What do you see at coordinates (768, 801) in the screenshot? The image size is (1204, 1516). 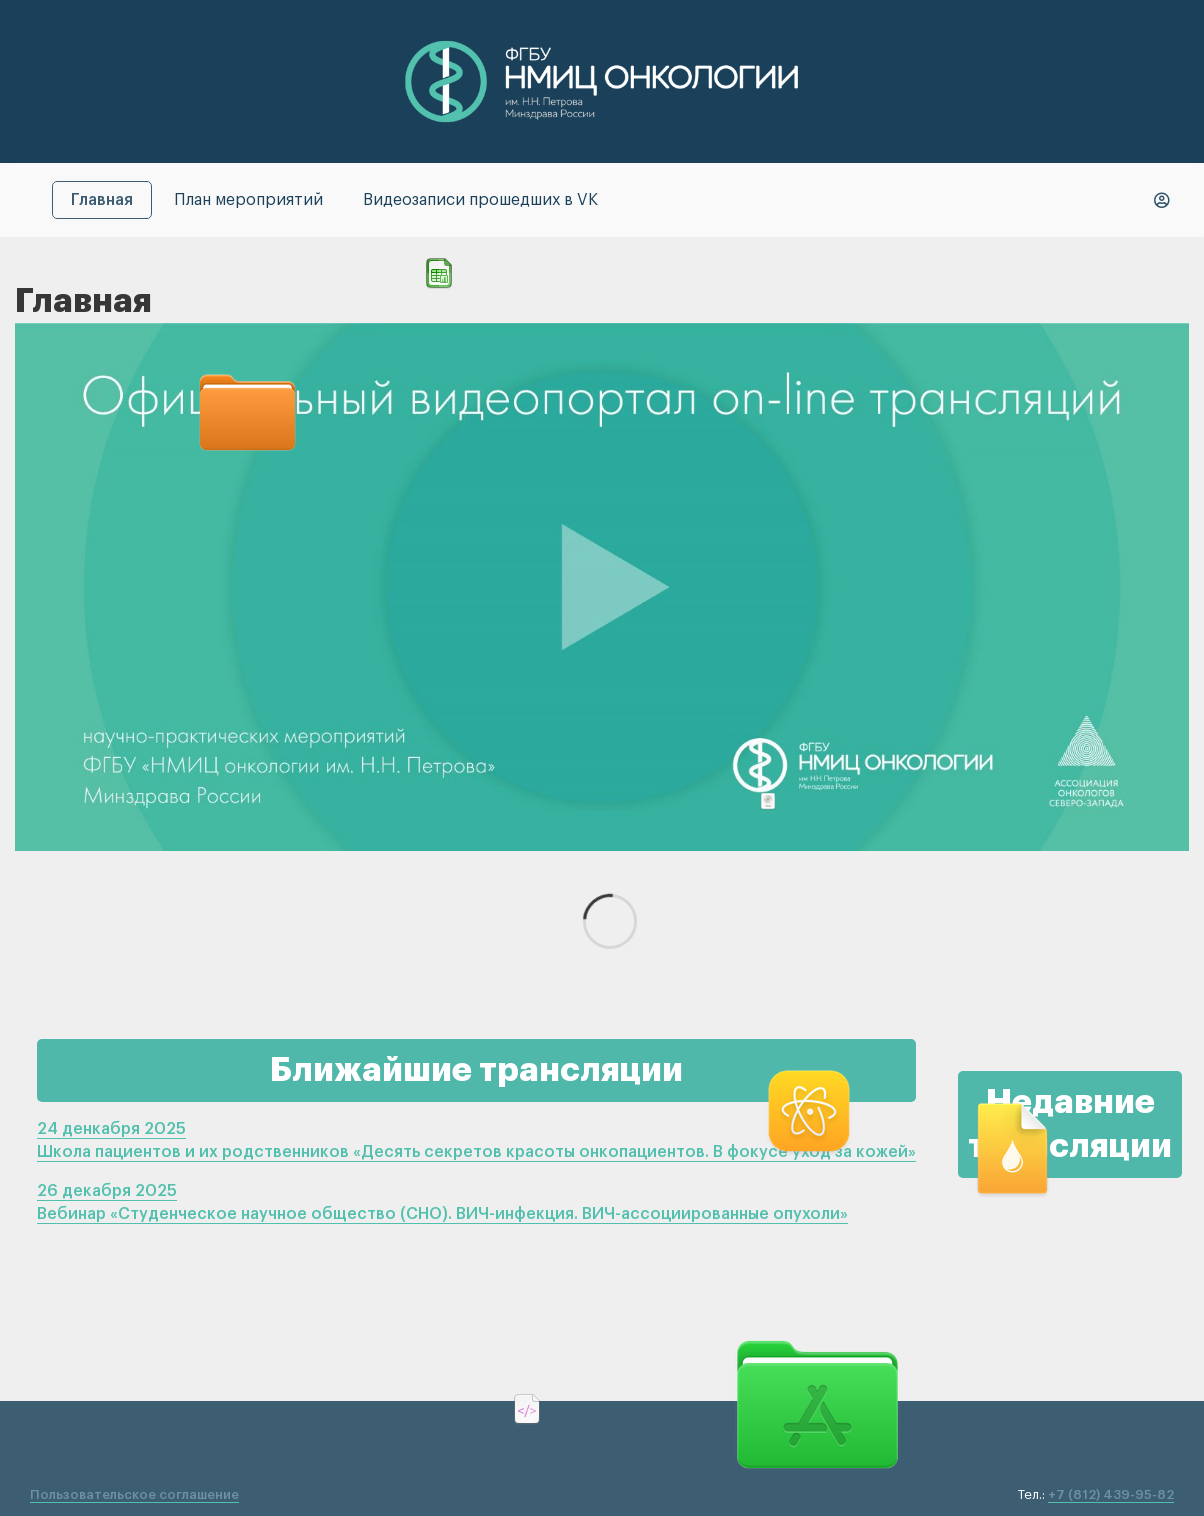 I see `a CD/DVD disc image file (.iso format)` at bounding box center [768, 801].